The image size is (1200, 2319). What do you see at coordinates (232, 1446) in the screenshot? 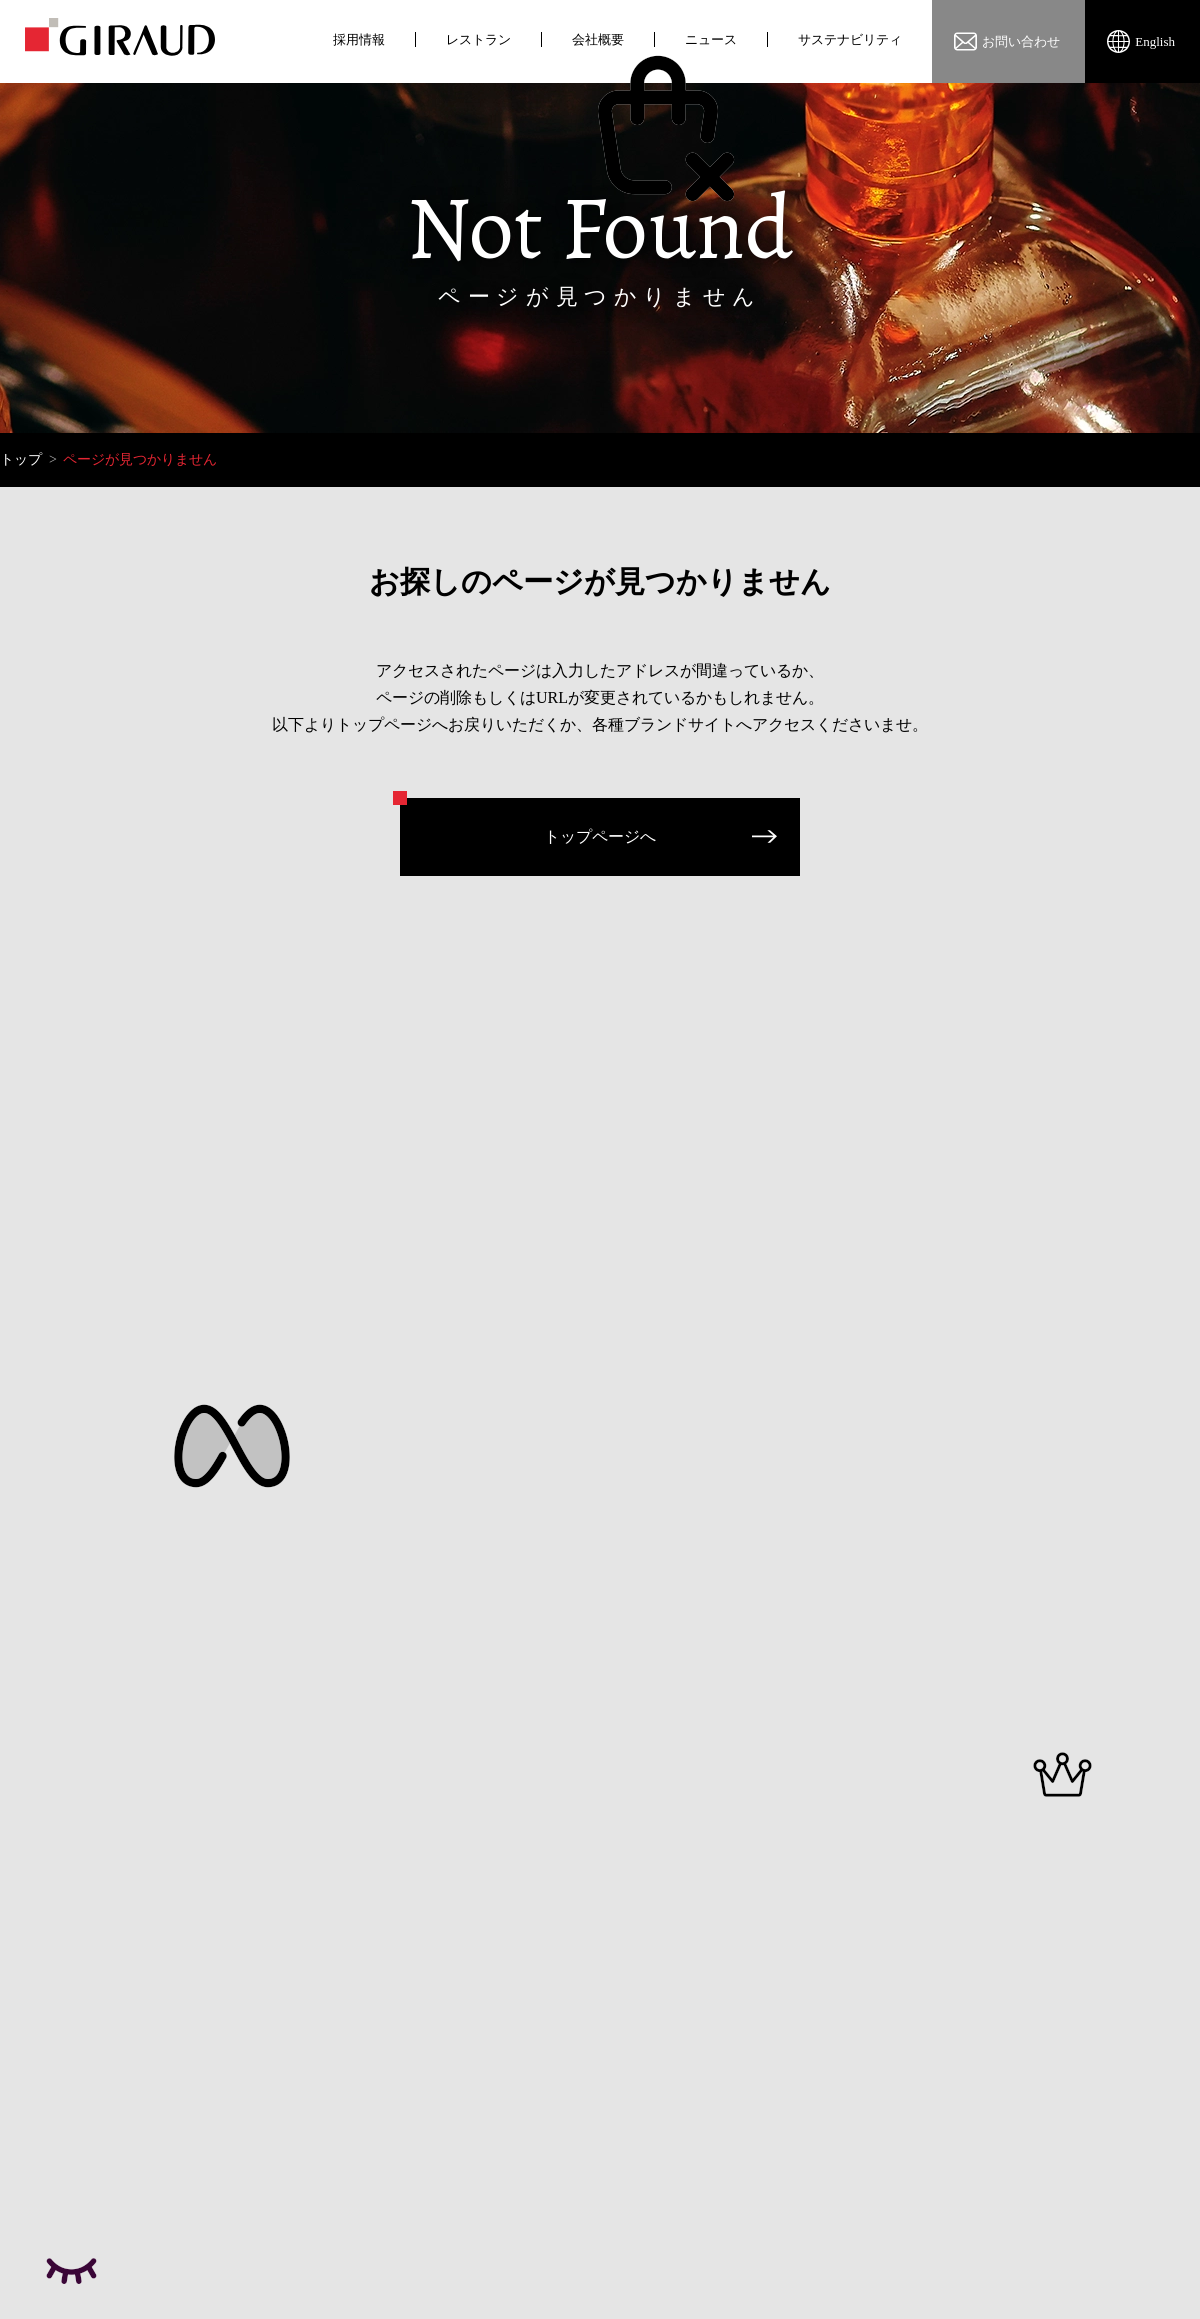
I see `Meta company logo` at bounding box center [232, 1446].